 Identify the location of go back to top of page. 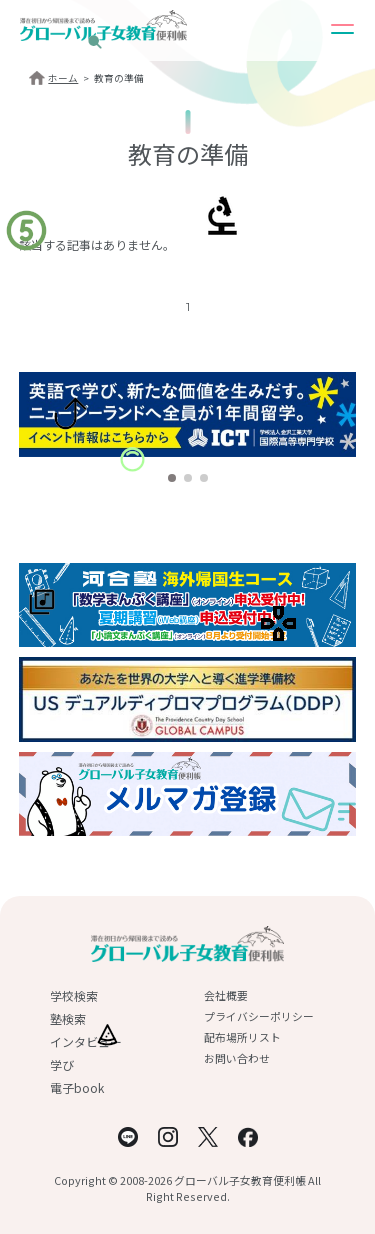
(70, 413).